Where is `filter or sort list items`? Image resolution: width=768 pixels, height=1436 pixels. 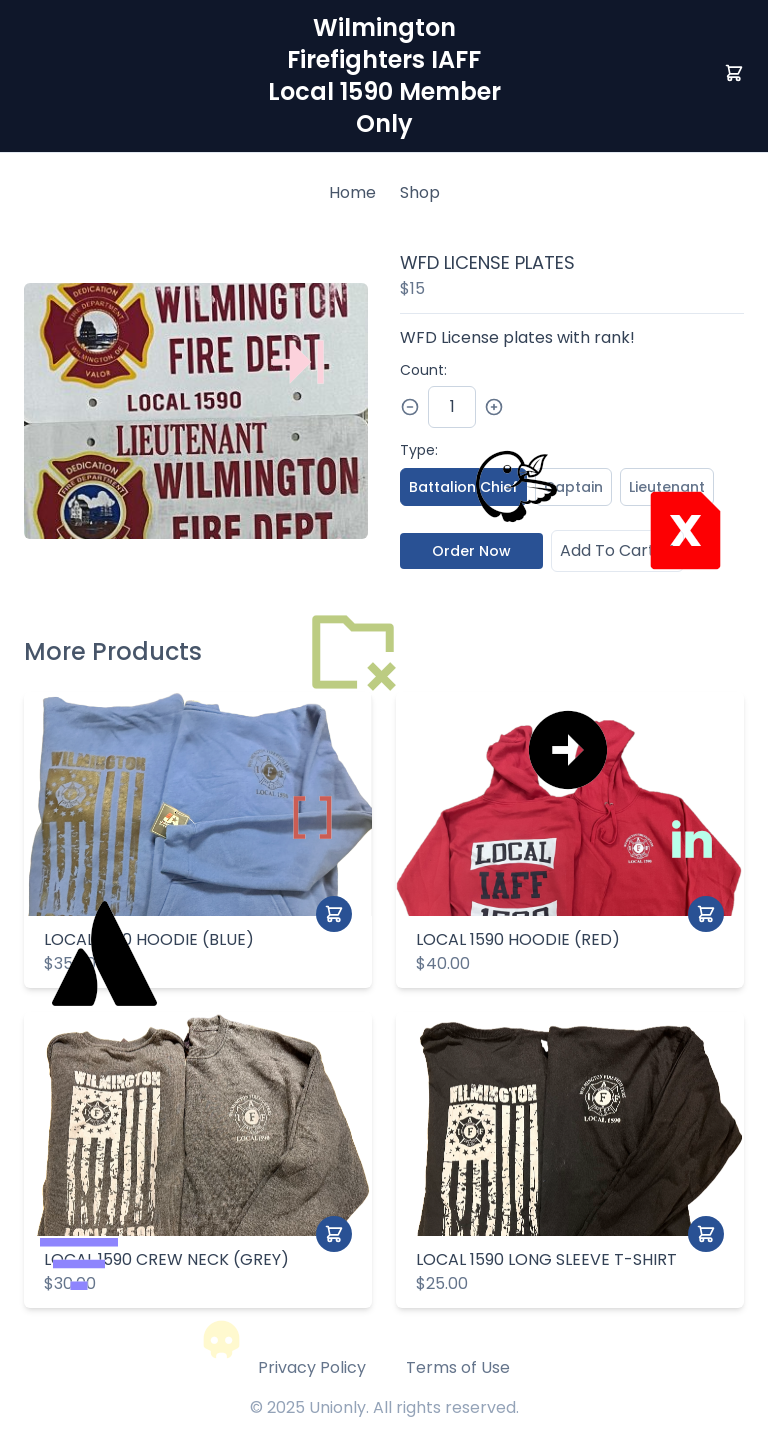 filter or sort list items is located at coordinates (79, 1264).